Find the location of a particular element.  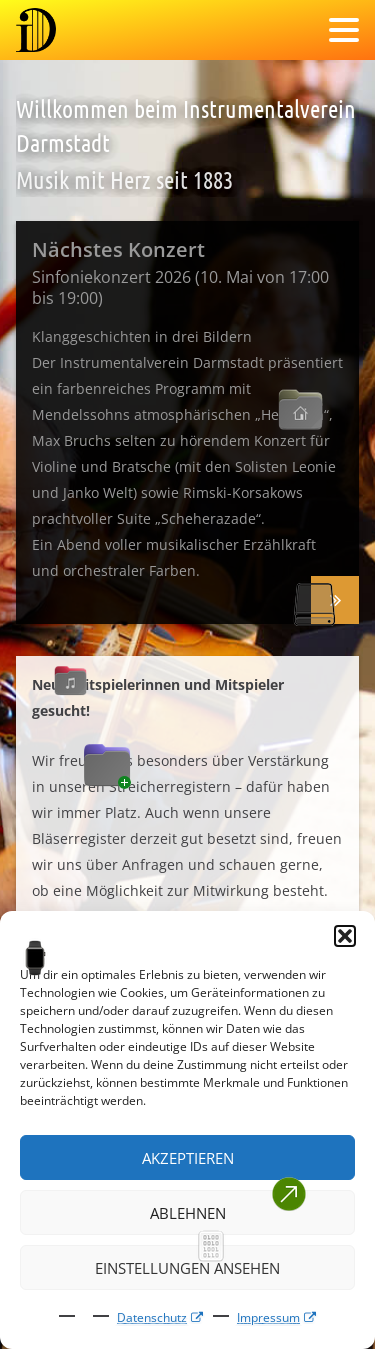

access external drive in sidebar is located at coordinates (314, 604).